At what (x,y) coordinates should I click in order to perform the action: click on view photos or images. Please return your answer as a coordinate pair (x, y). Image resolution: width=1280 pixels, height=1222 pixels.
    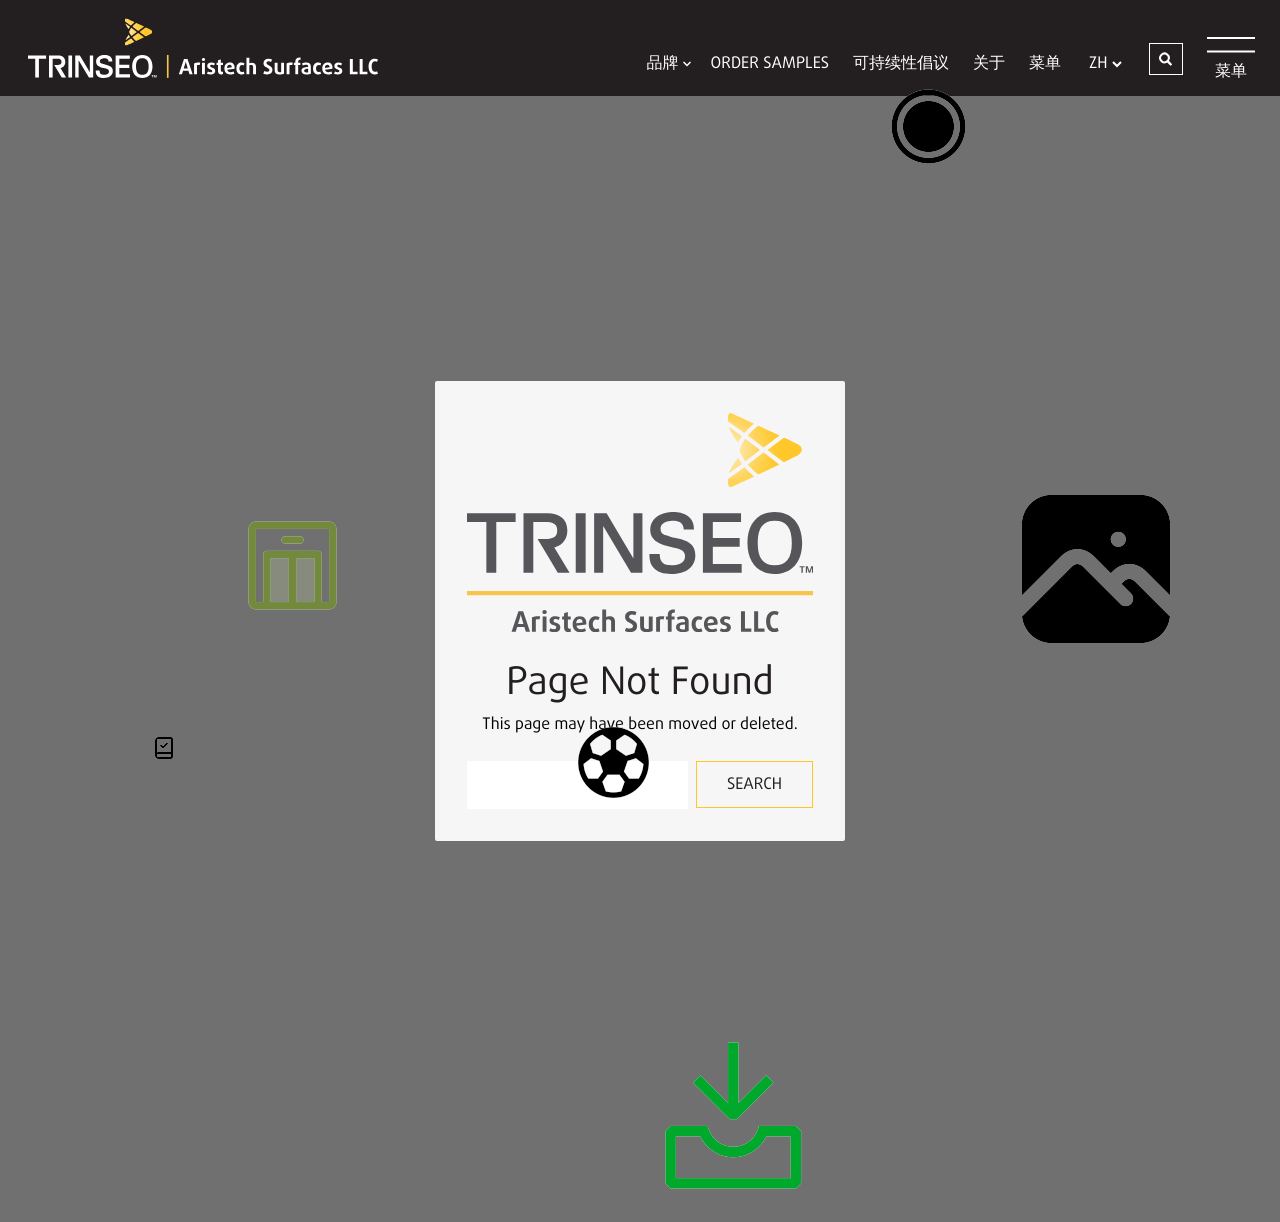
    Looking at the image, I should click on (1096, 569).